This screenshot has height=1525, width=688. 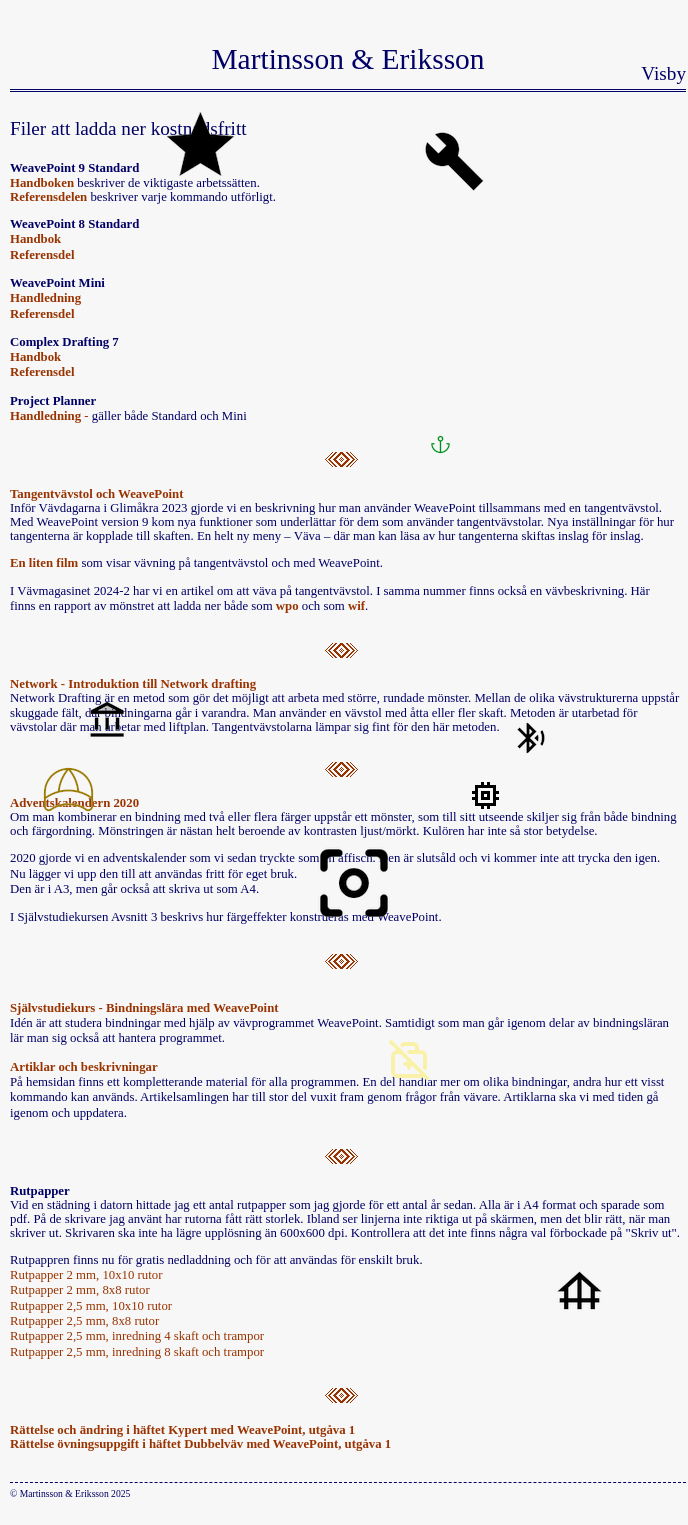 I want to click on view device memory or RAM usage, so click(x=485, y=795).